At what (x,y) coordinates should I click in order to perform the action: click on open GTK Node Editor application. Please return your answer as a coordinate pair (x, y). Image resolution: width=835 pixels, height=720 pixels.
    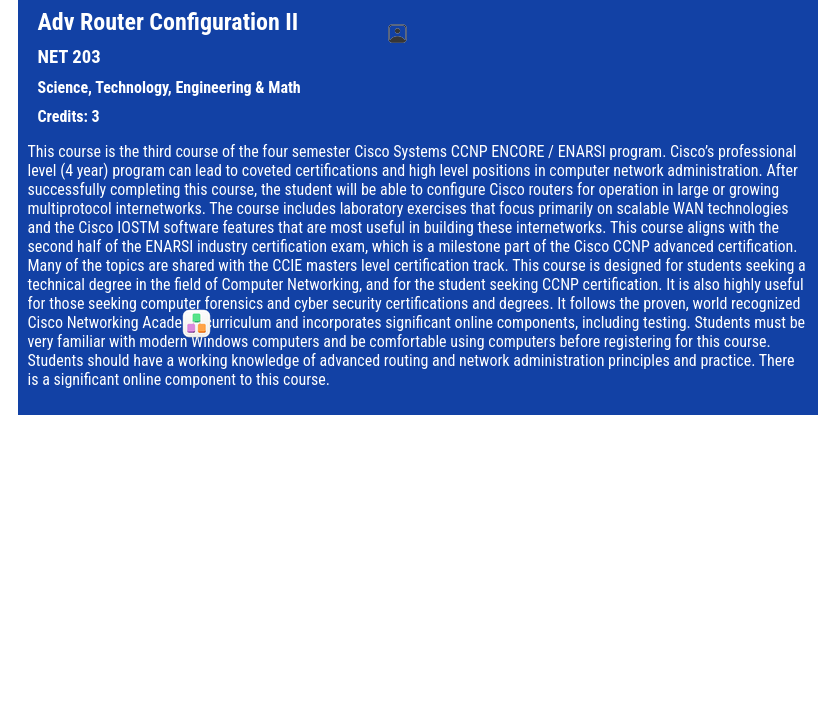
    Looking at the image, I should click on (196, 323).